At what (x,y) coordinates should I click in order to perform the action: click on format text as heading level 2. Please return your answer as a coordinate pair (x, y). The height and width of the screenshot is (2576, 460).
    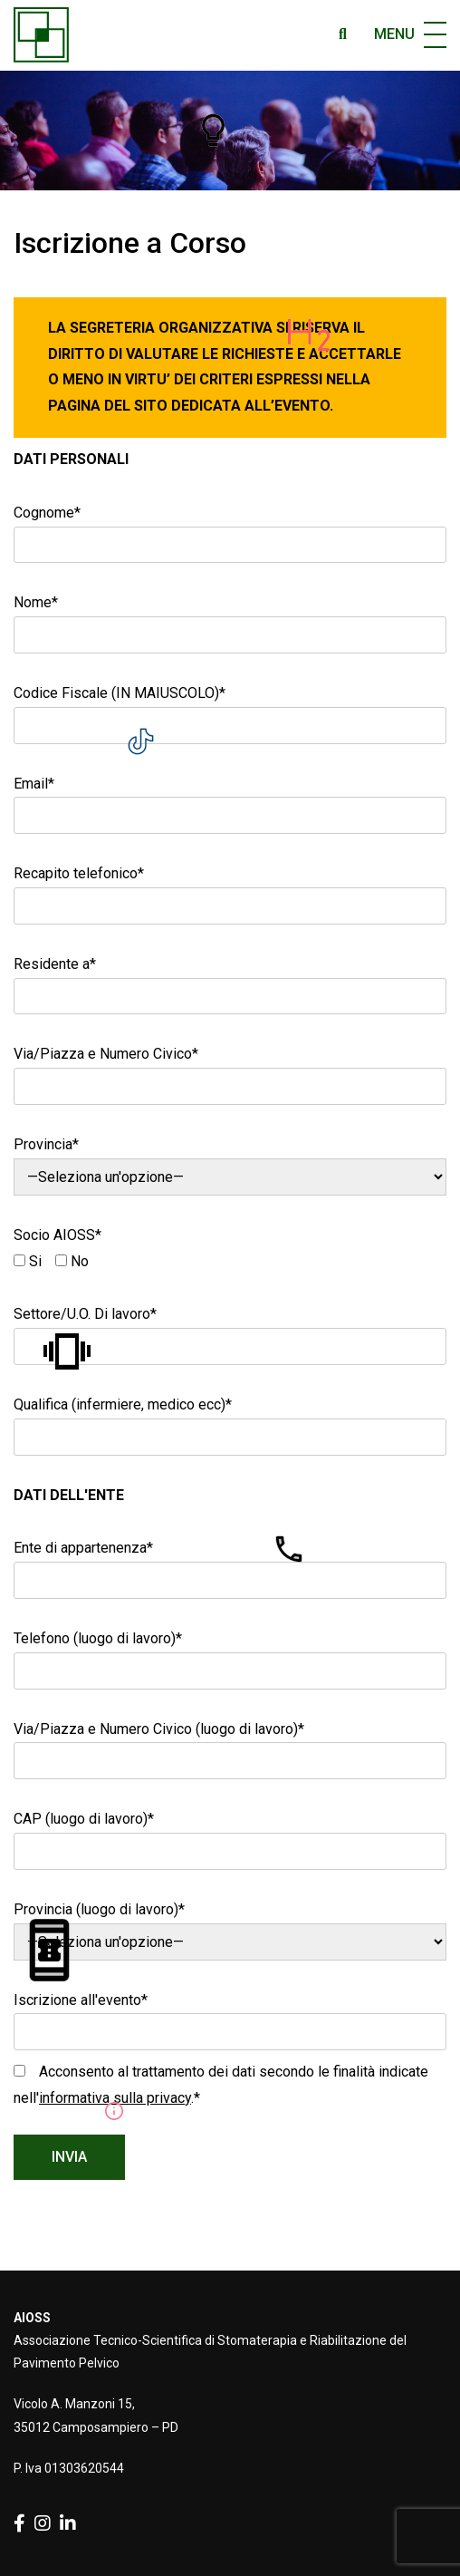
    Looking at the image, I should click on (306, 334).